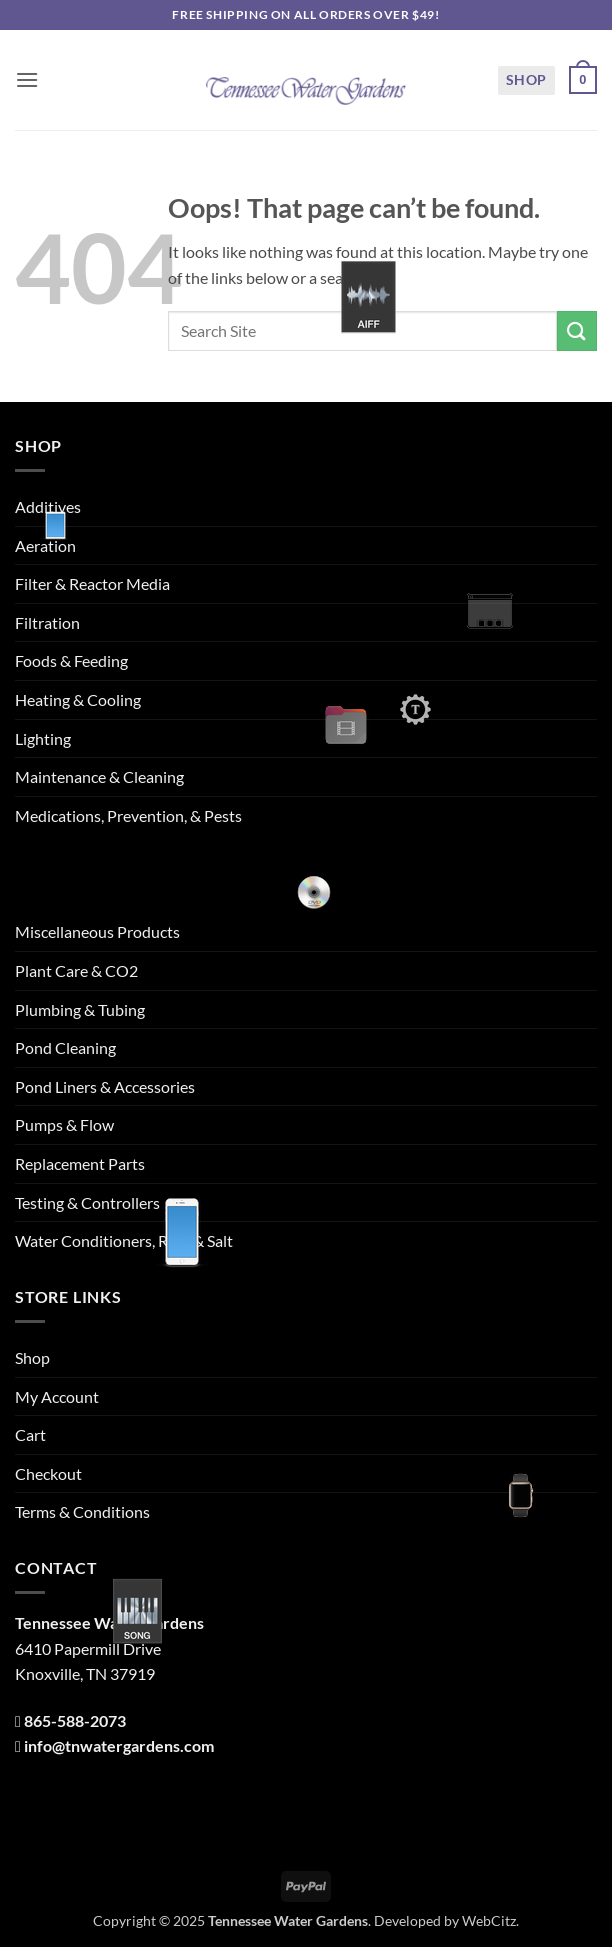 Image resolution: width=612 pixels, height=1947 pixels. Describe the element at coordinates (368, 298) in the screenshot. I see `an AIFF audio file in GarageBand or Logic Pro` at that location.